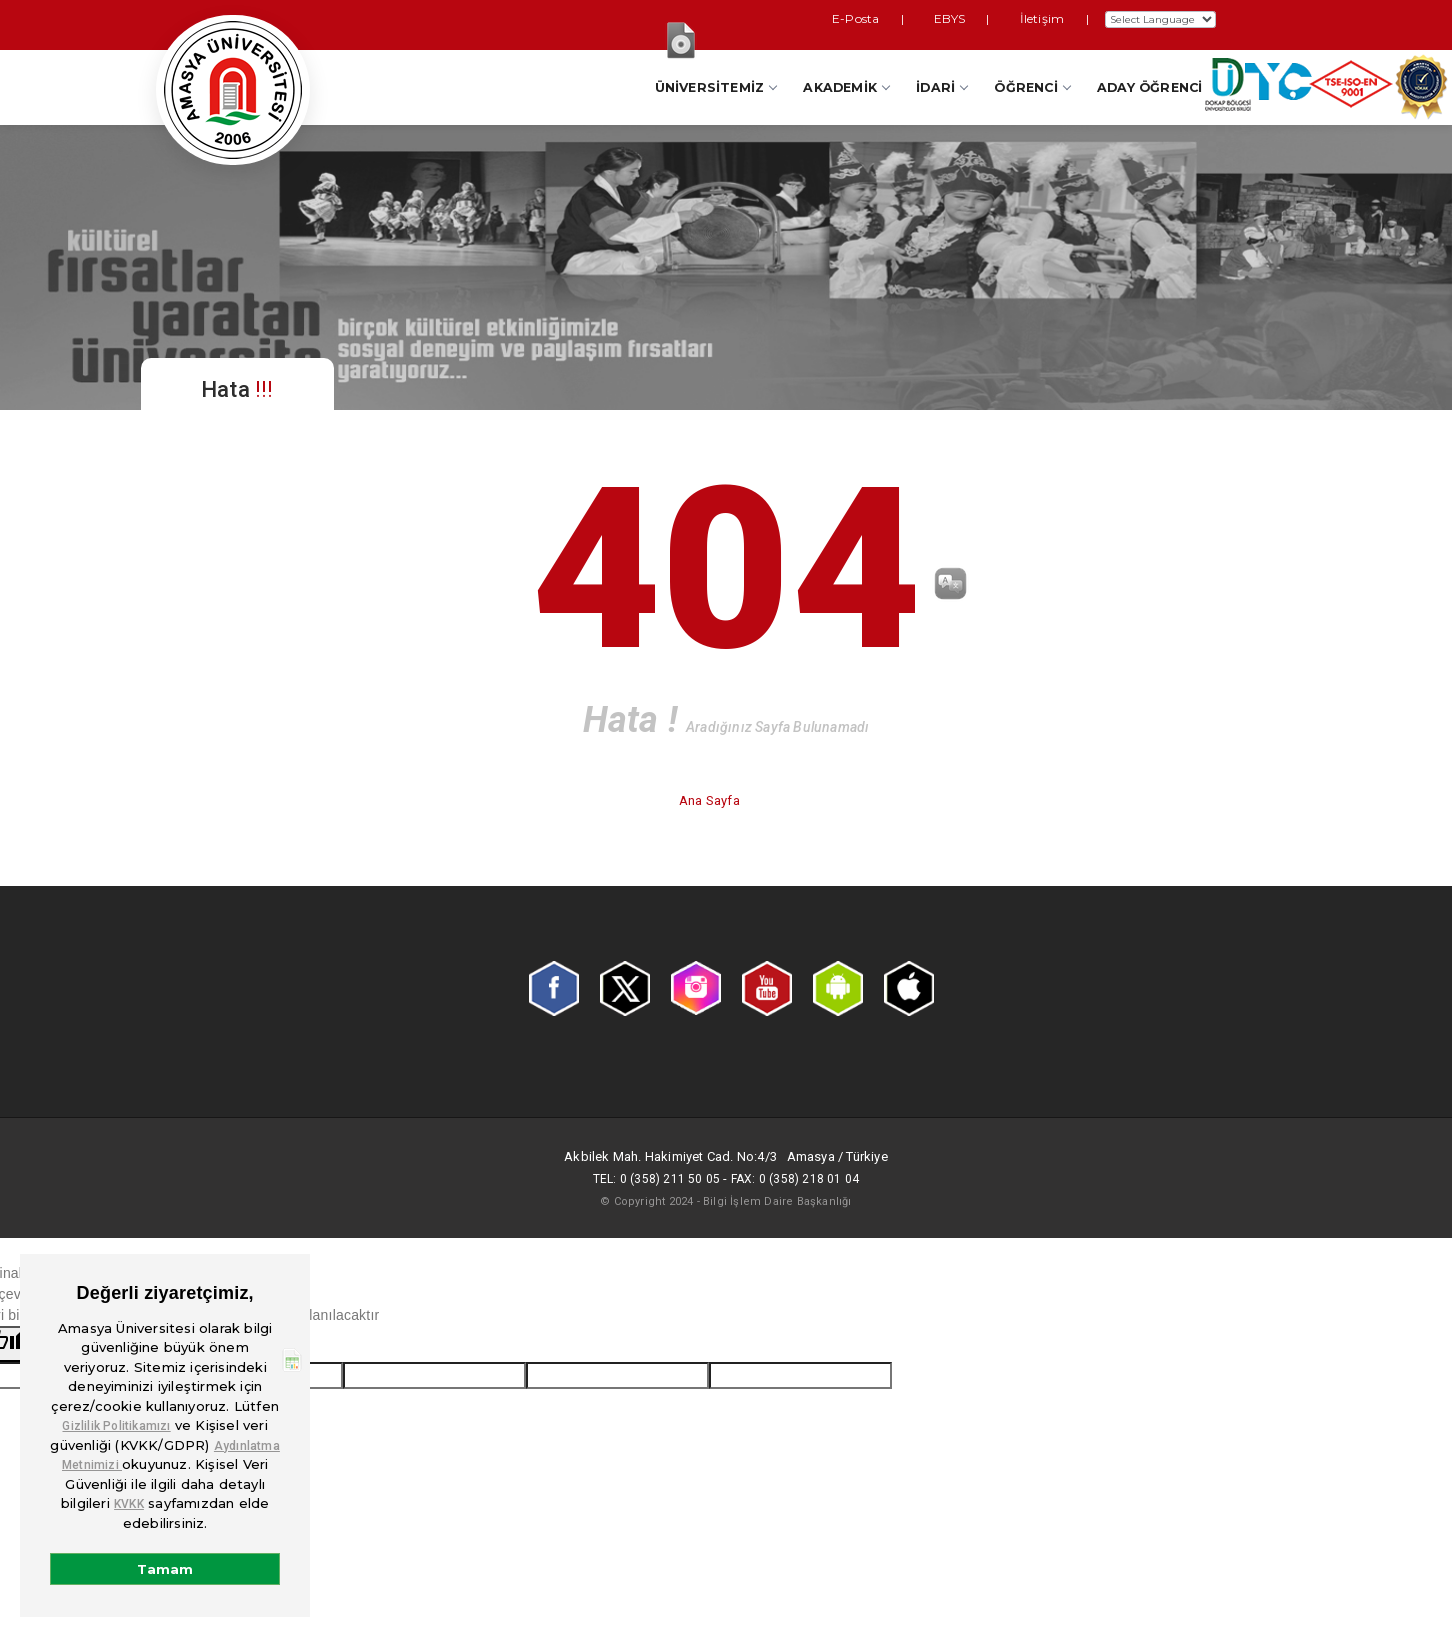 This screenshot has height=1647, width=1452. Describe the element at coordinates (950, 583) in the screenshot. I see `open the translate app` at that location.